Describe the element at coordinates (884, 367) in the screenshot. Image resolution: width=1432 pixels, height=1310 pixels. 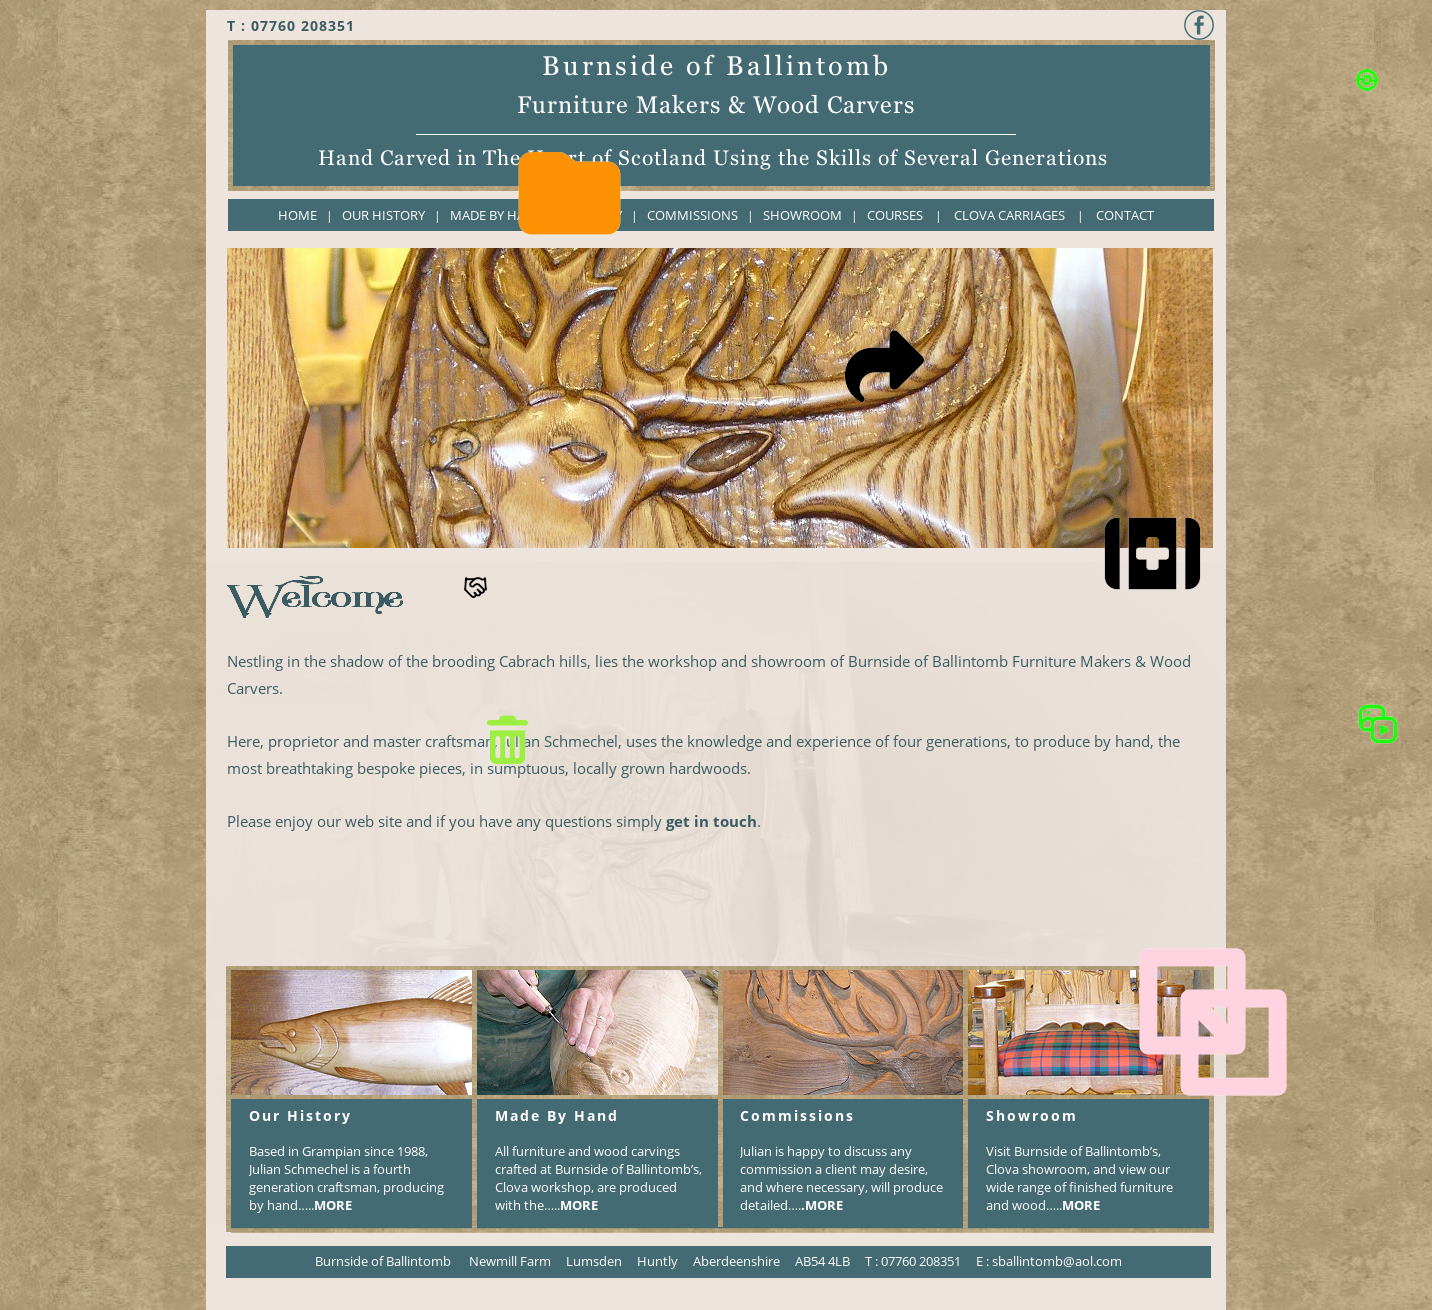
I see `forward an email or message` at that location.